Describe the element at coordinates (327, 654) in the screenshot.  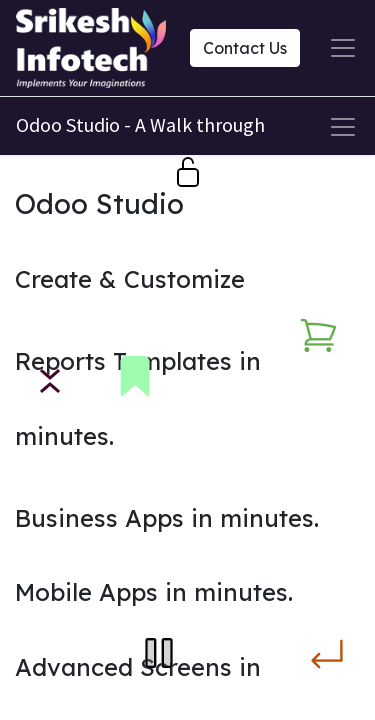
I see `return or go back to previous item` at that location.